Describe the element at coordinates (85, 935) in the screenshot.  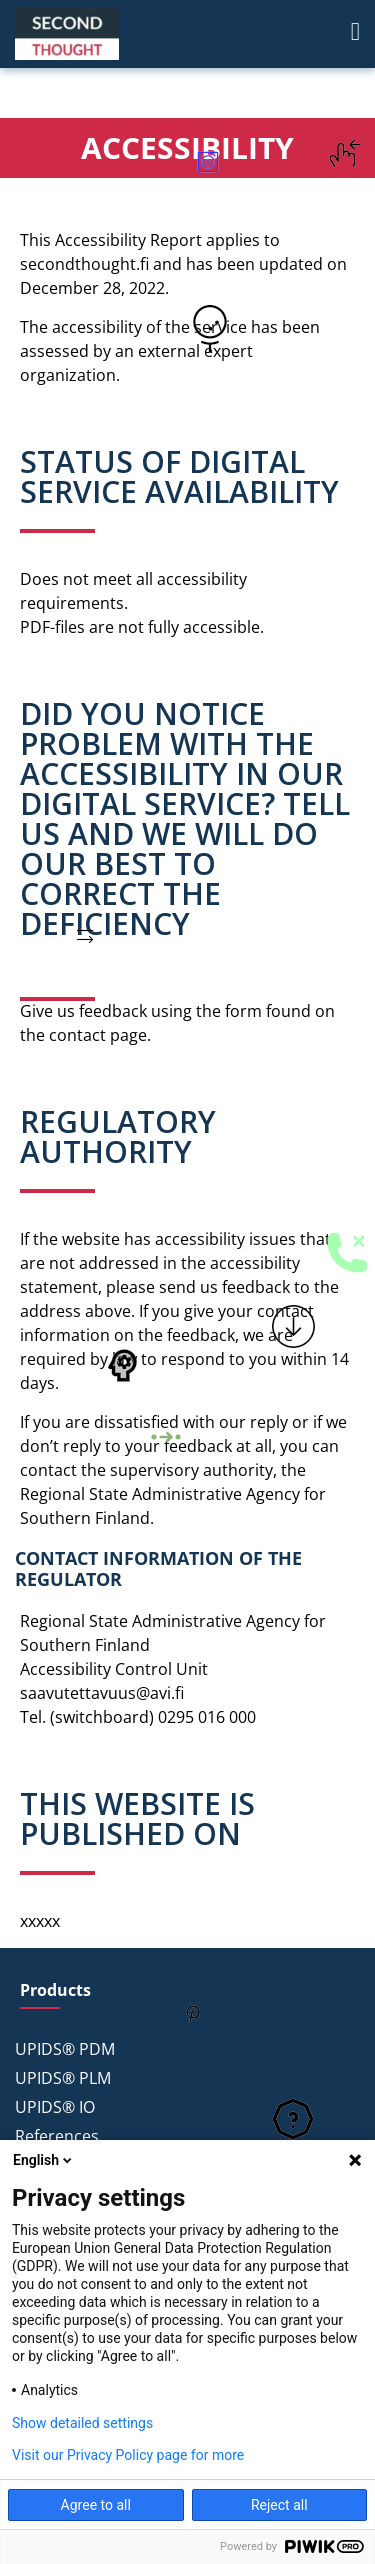
I see `swap or exchange items` at that location.